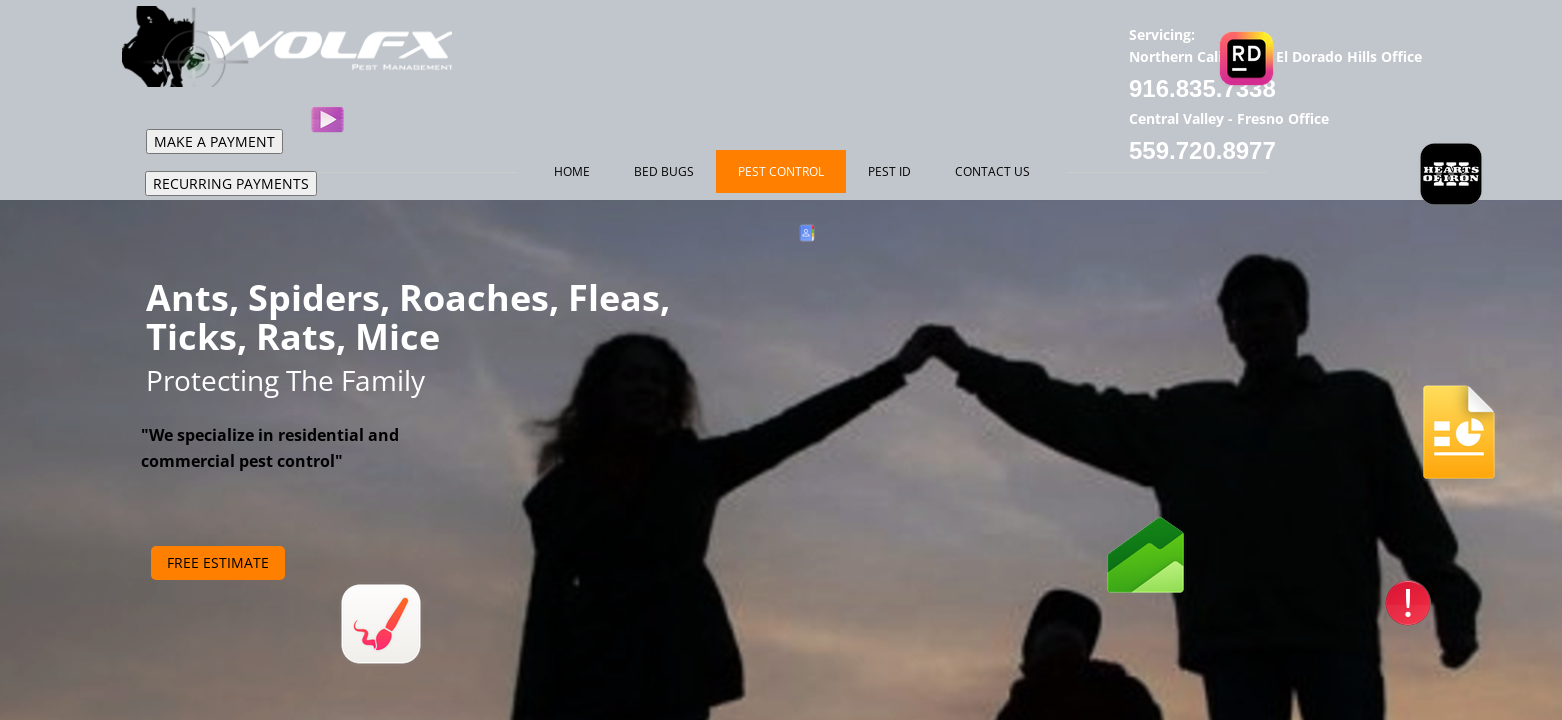 This screenshot has width=1562, height=720. Describe the element at coordinates (327, 119) in the screenshot. I see `open multimedia or video player app` at that location.